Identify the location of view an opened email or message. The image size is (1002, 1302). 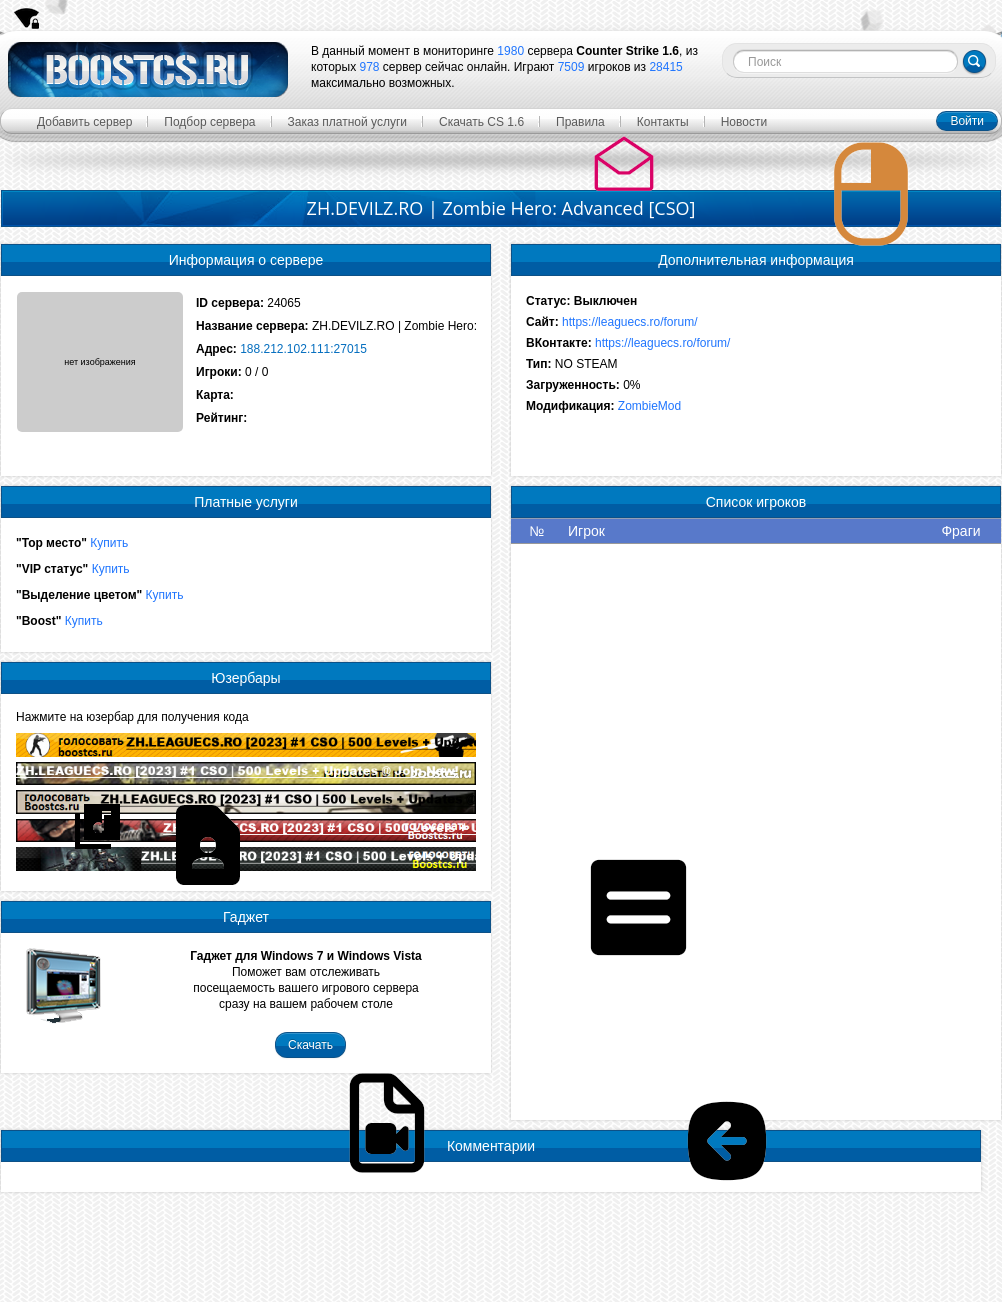
(624, 166).